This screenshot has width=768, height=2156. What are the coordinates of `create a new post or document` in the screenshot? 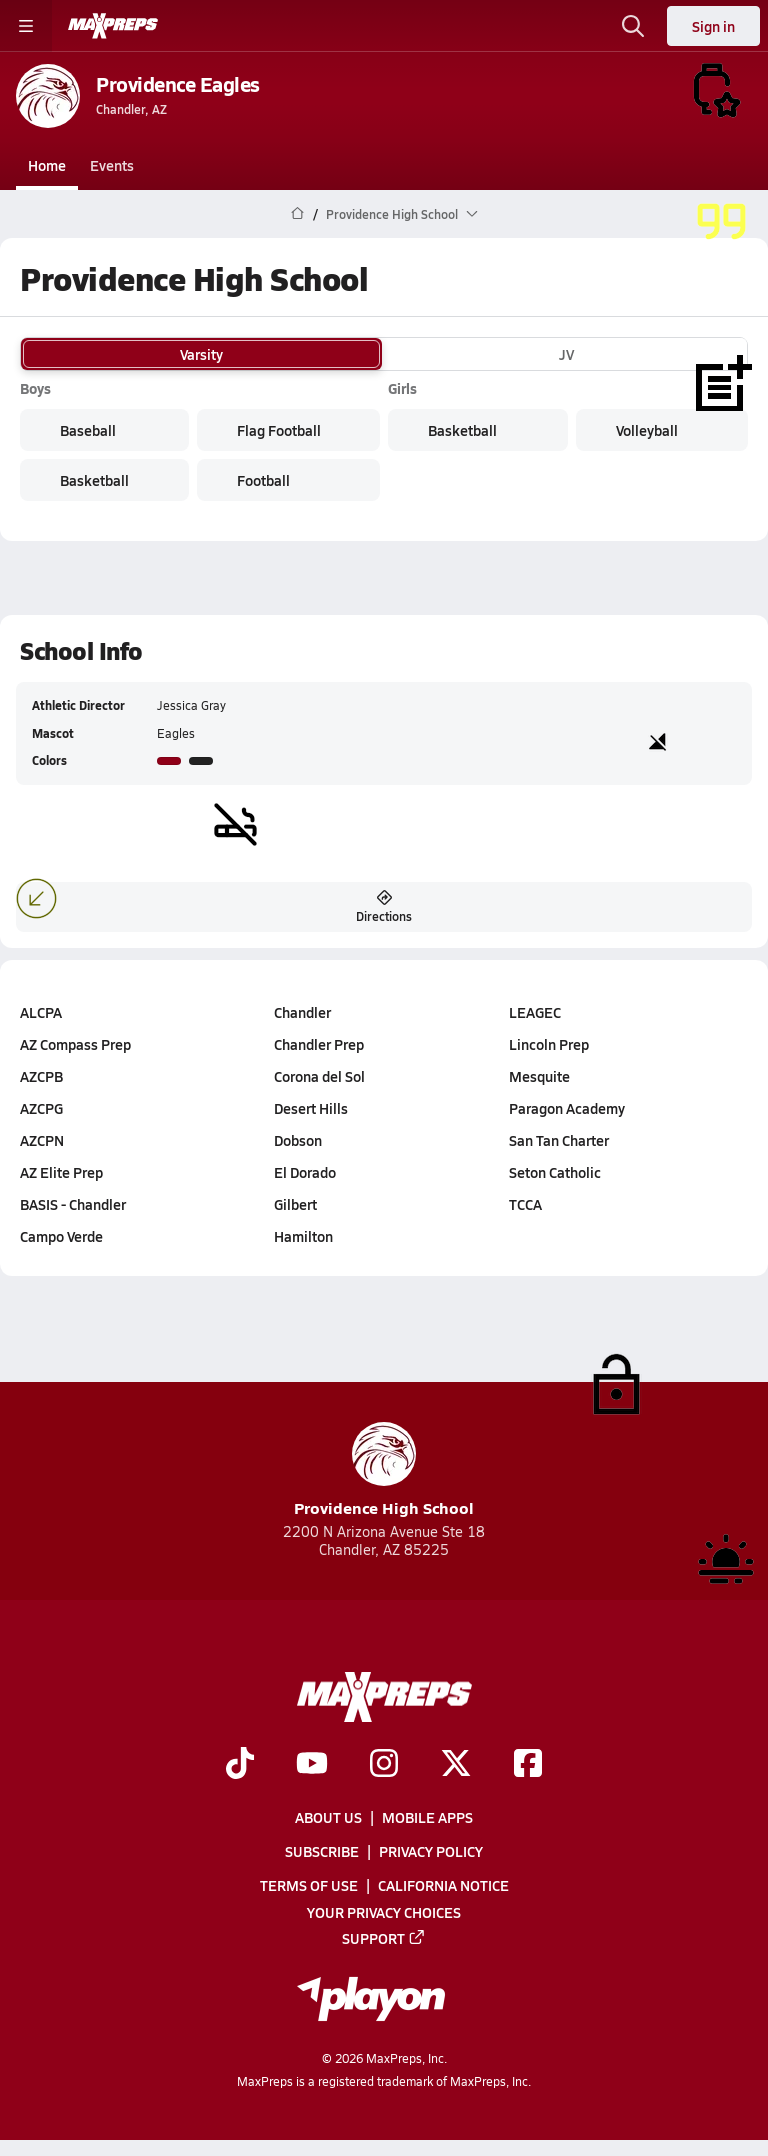 It's located at (722, 384).